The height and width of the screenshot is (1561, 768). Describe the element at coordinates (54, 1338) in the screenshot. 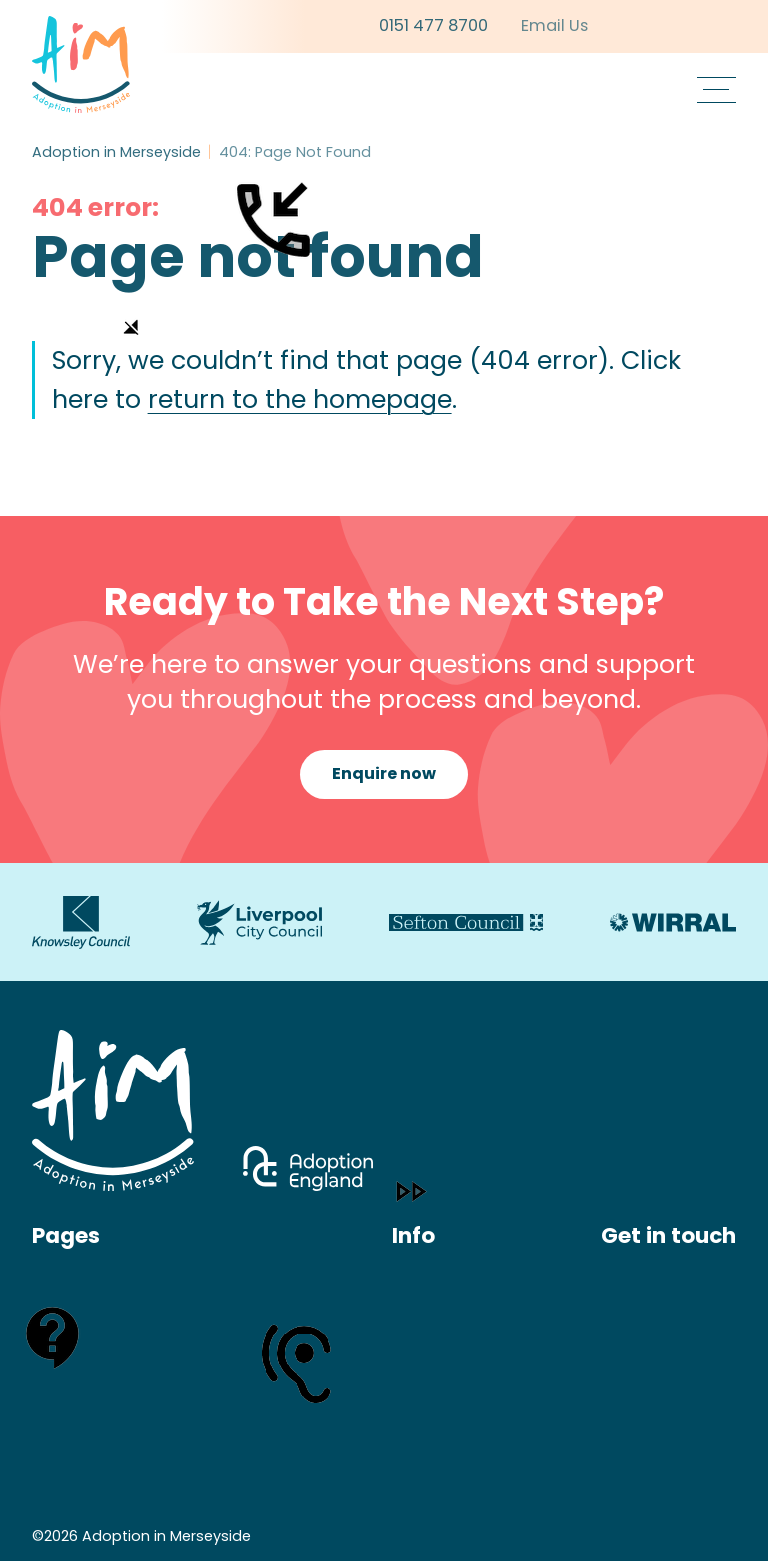

I see `contact customer support` at that location.